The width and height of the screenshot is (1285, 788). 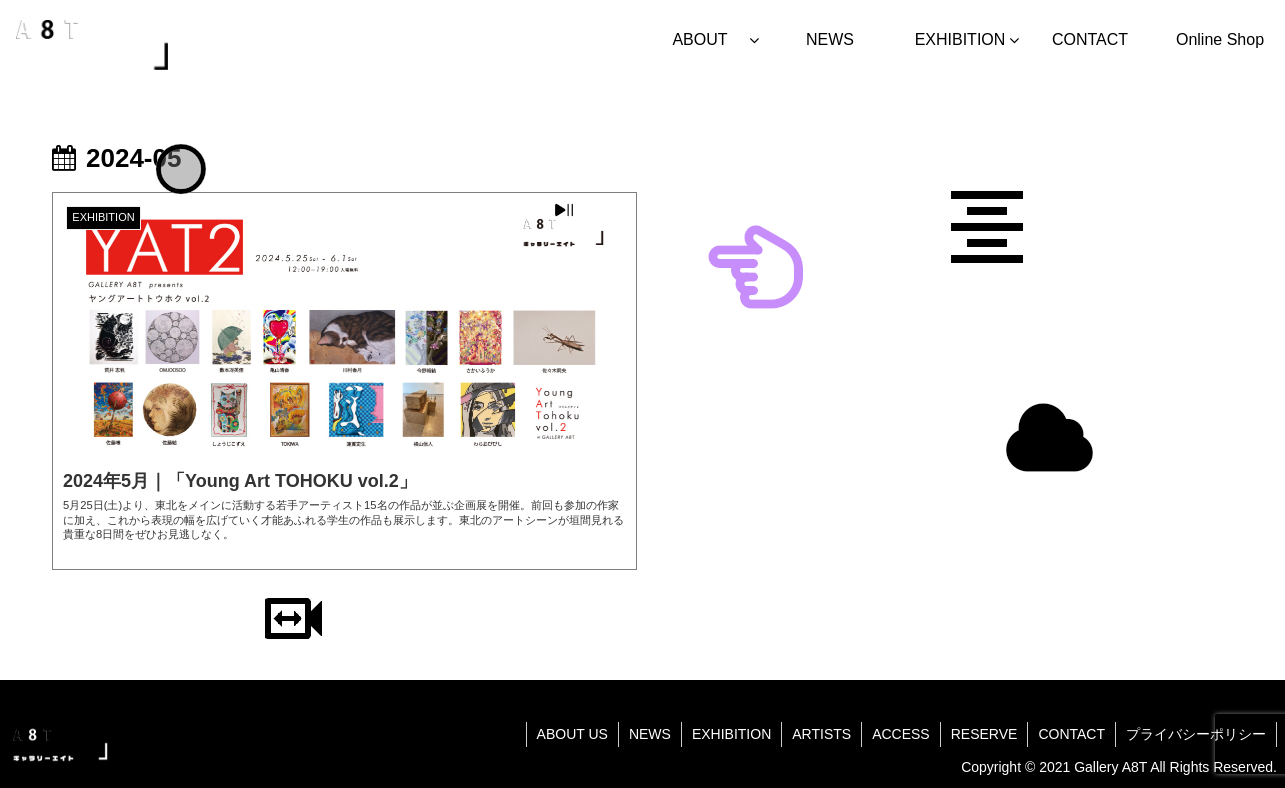 What do you see at coordinates (293, 618) in the screenshot?
I see `switch between front and rear camera during video` at bounding box center [293, 618].